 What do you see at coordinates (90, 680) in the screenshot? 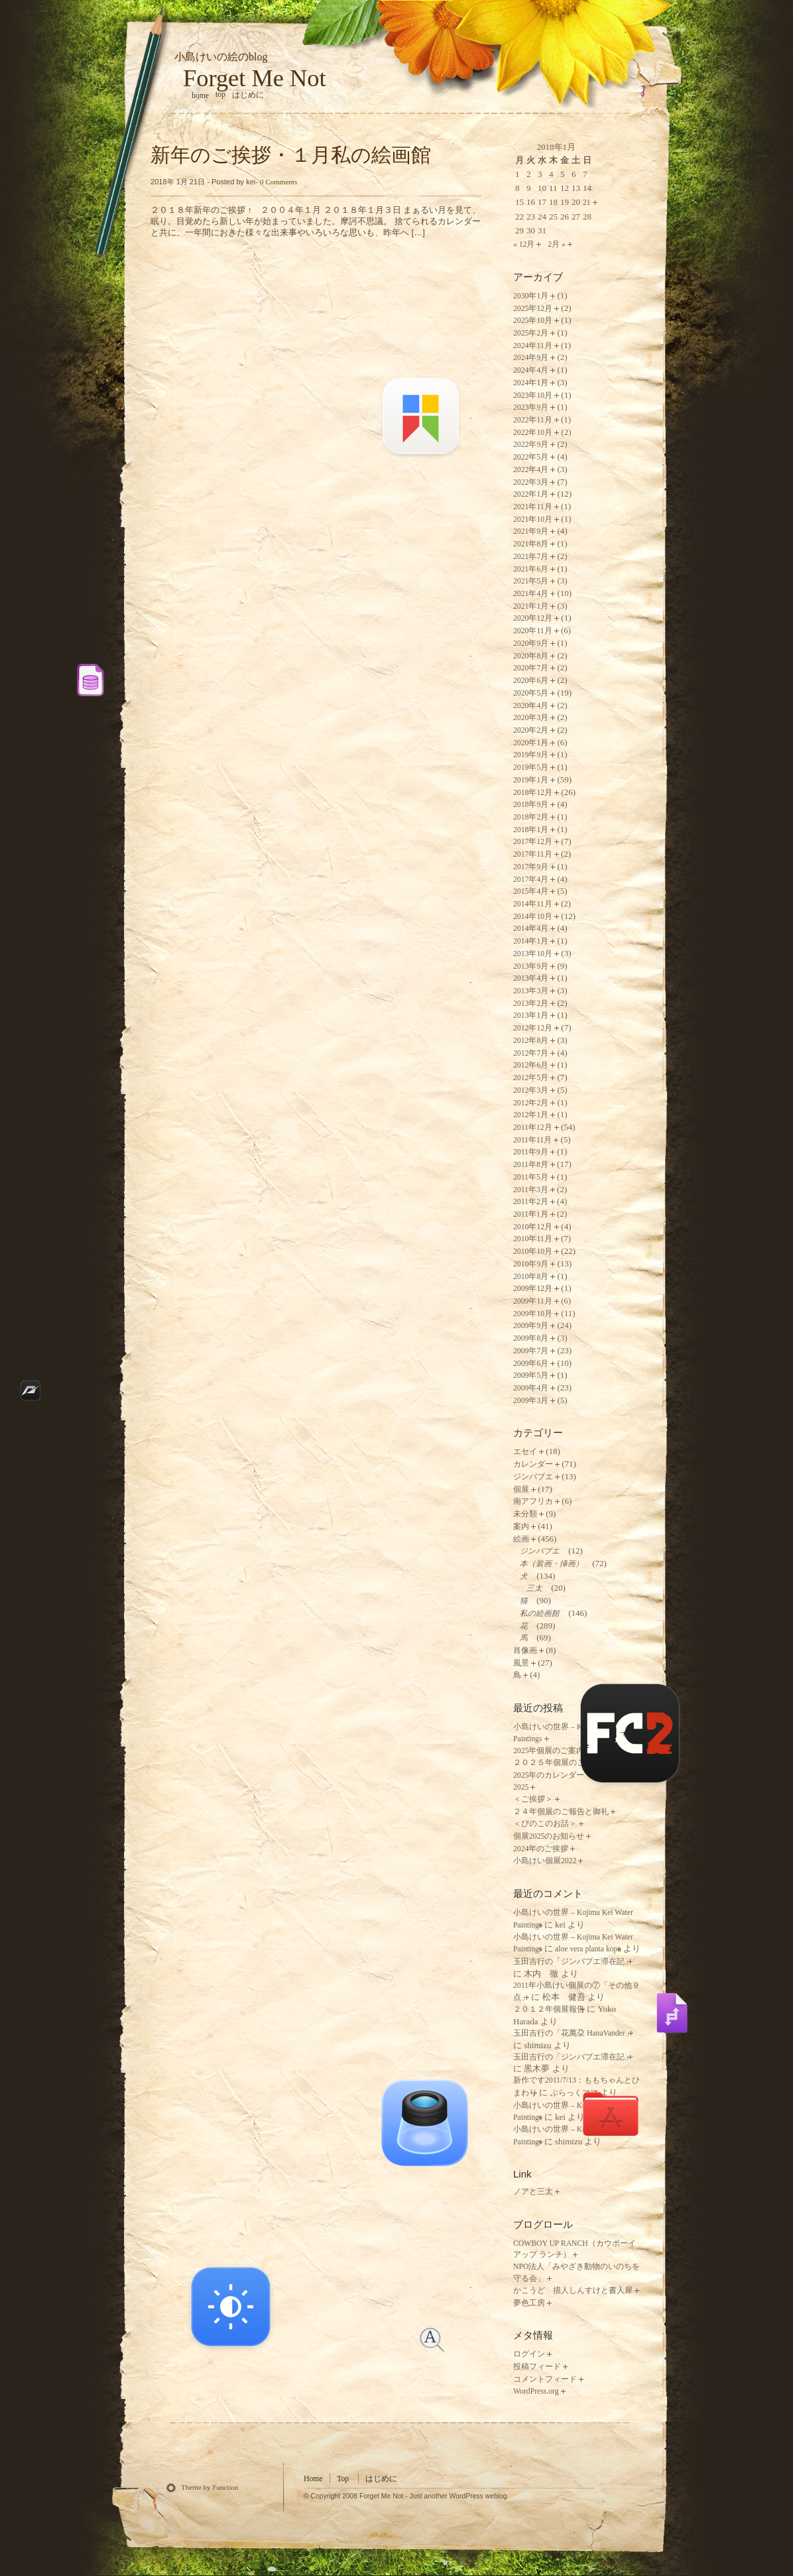
I see `libreoffice base database template file` at bounding box center [90, 680].